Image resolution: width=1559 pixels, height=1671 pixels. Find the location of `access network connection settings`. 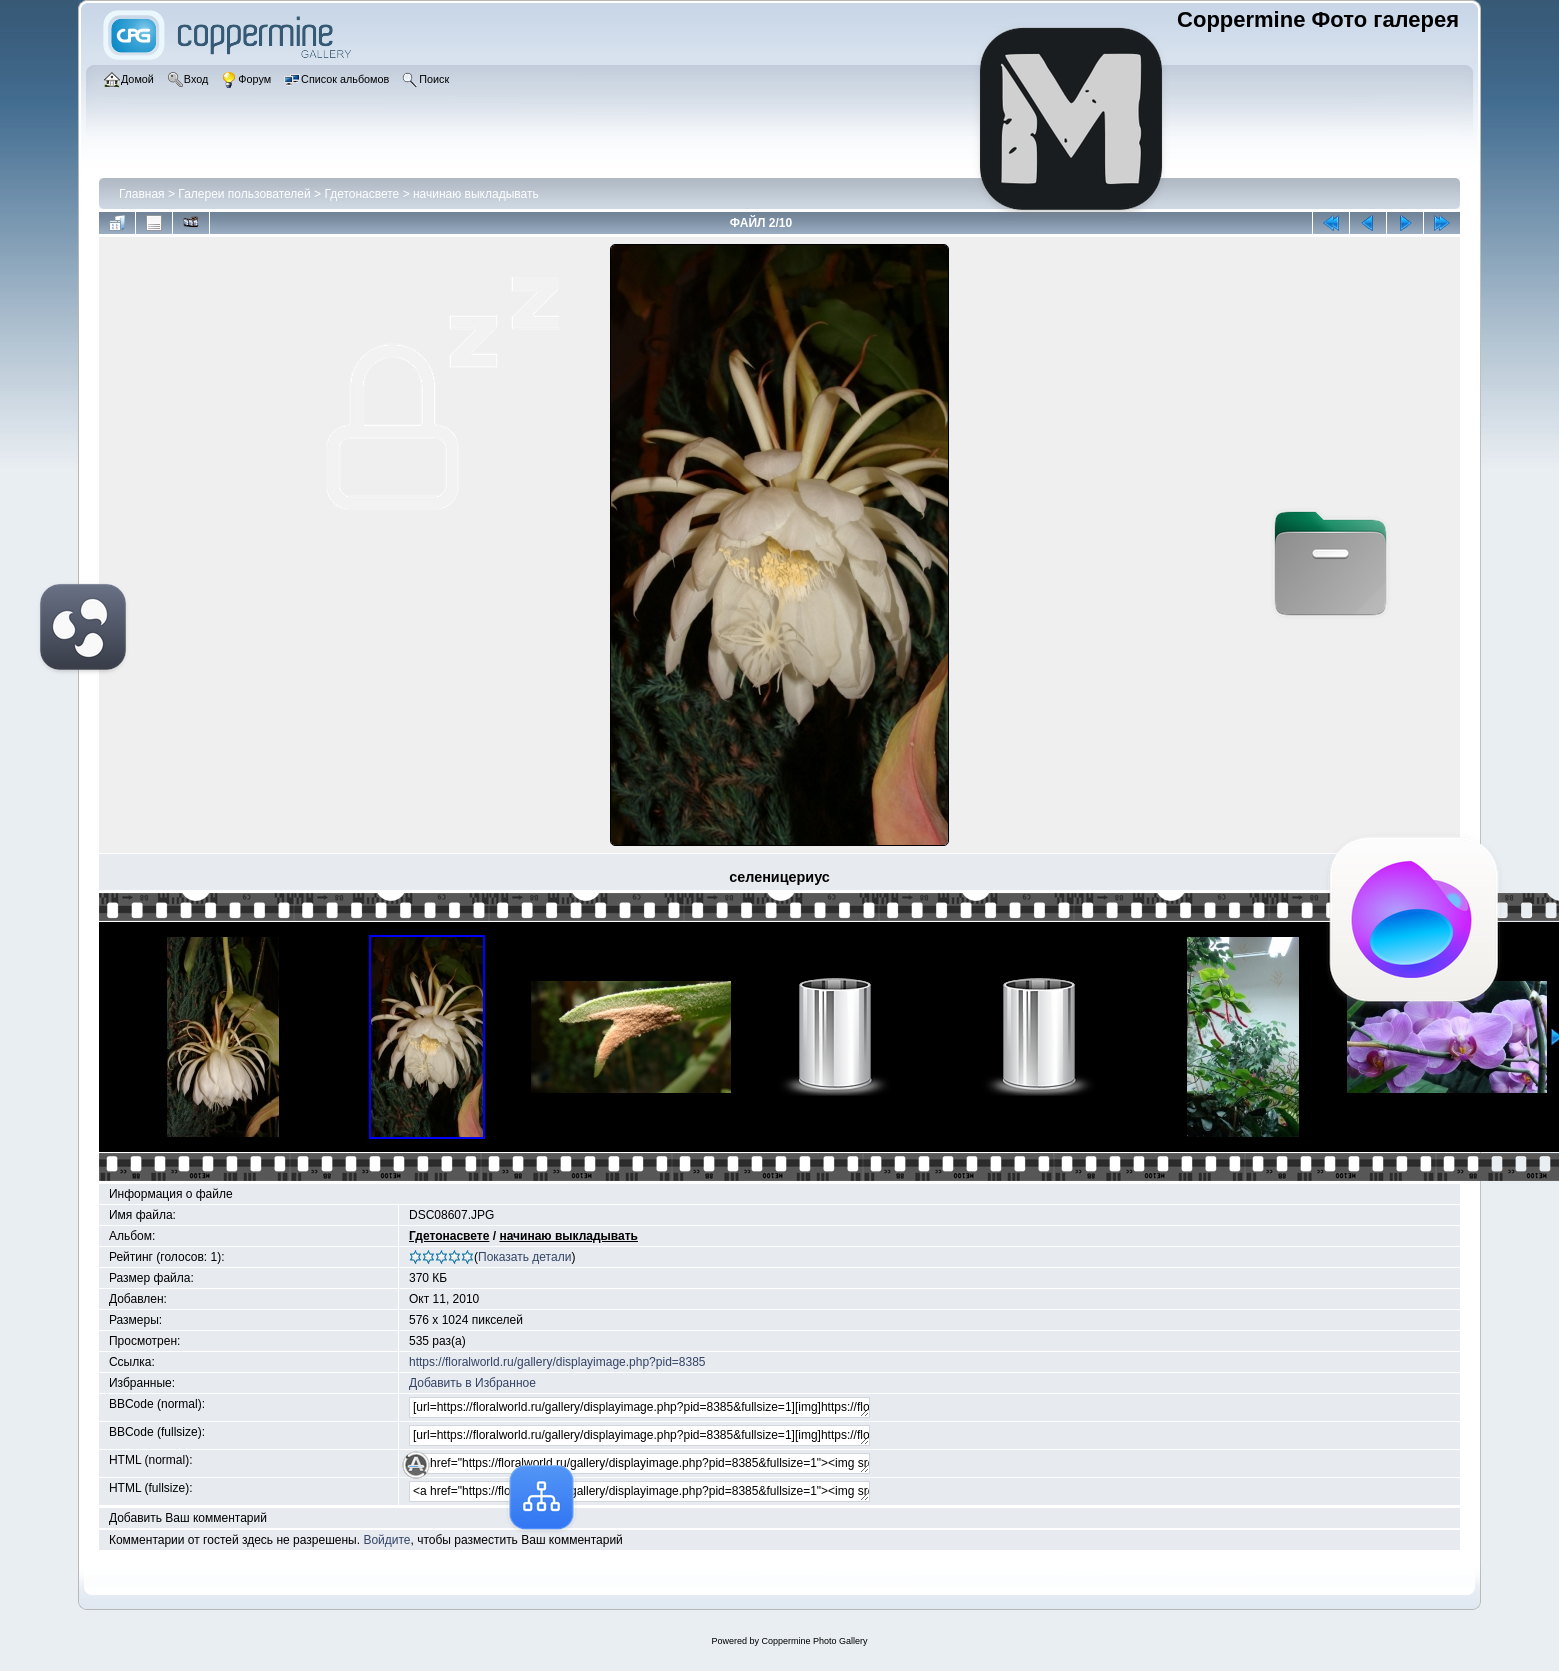

access network connection settings is located at coordinates (541, 1498).